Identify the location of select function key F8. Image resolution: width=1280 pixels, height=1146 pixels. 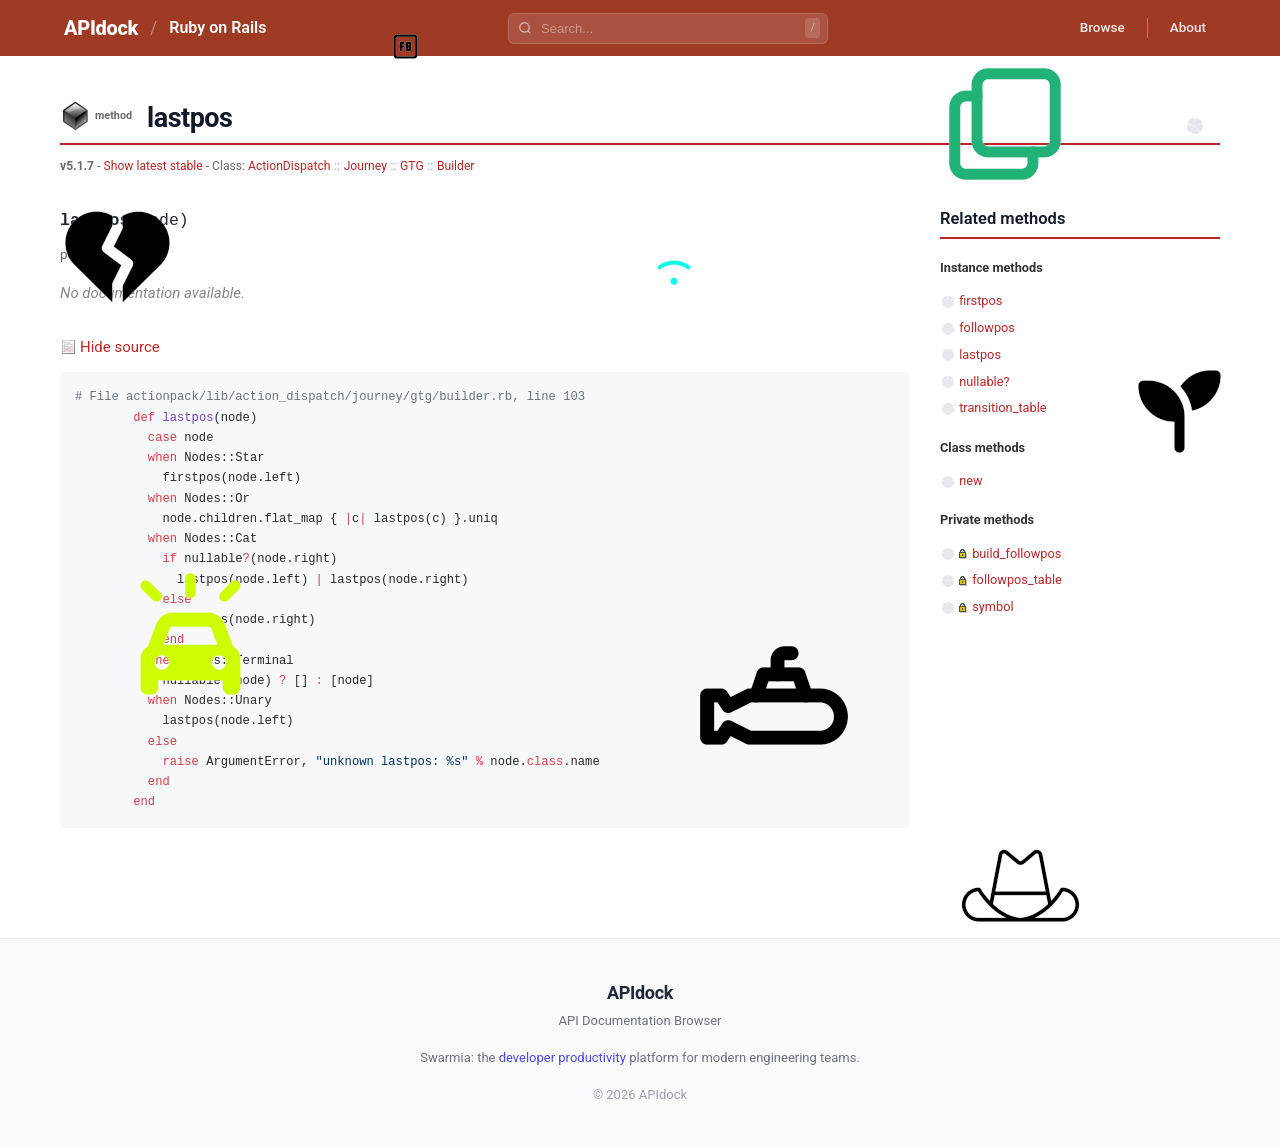
(405, 46).